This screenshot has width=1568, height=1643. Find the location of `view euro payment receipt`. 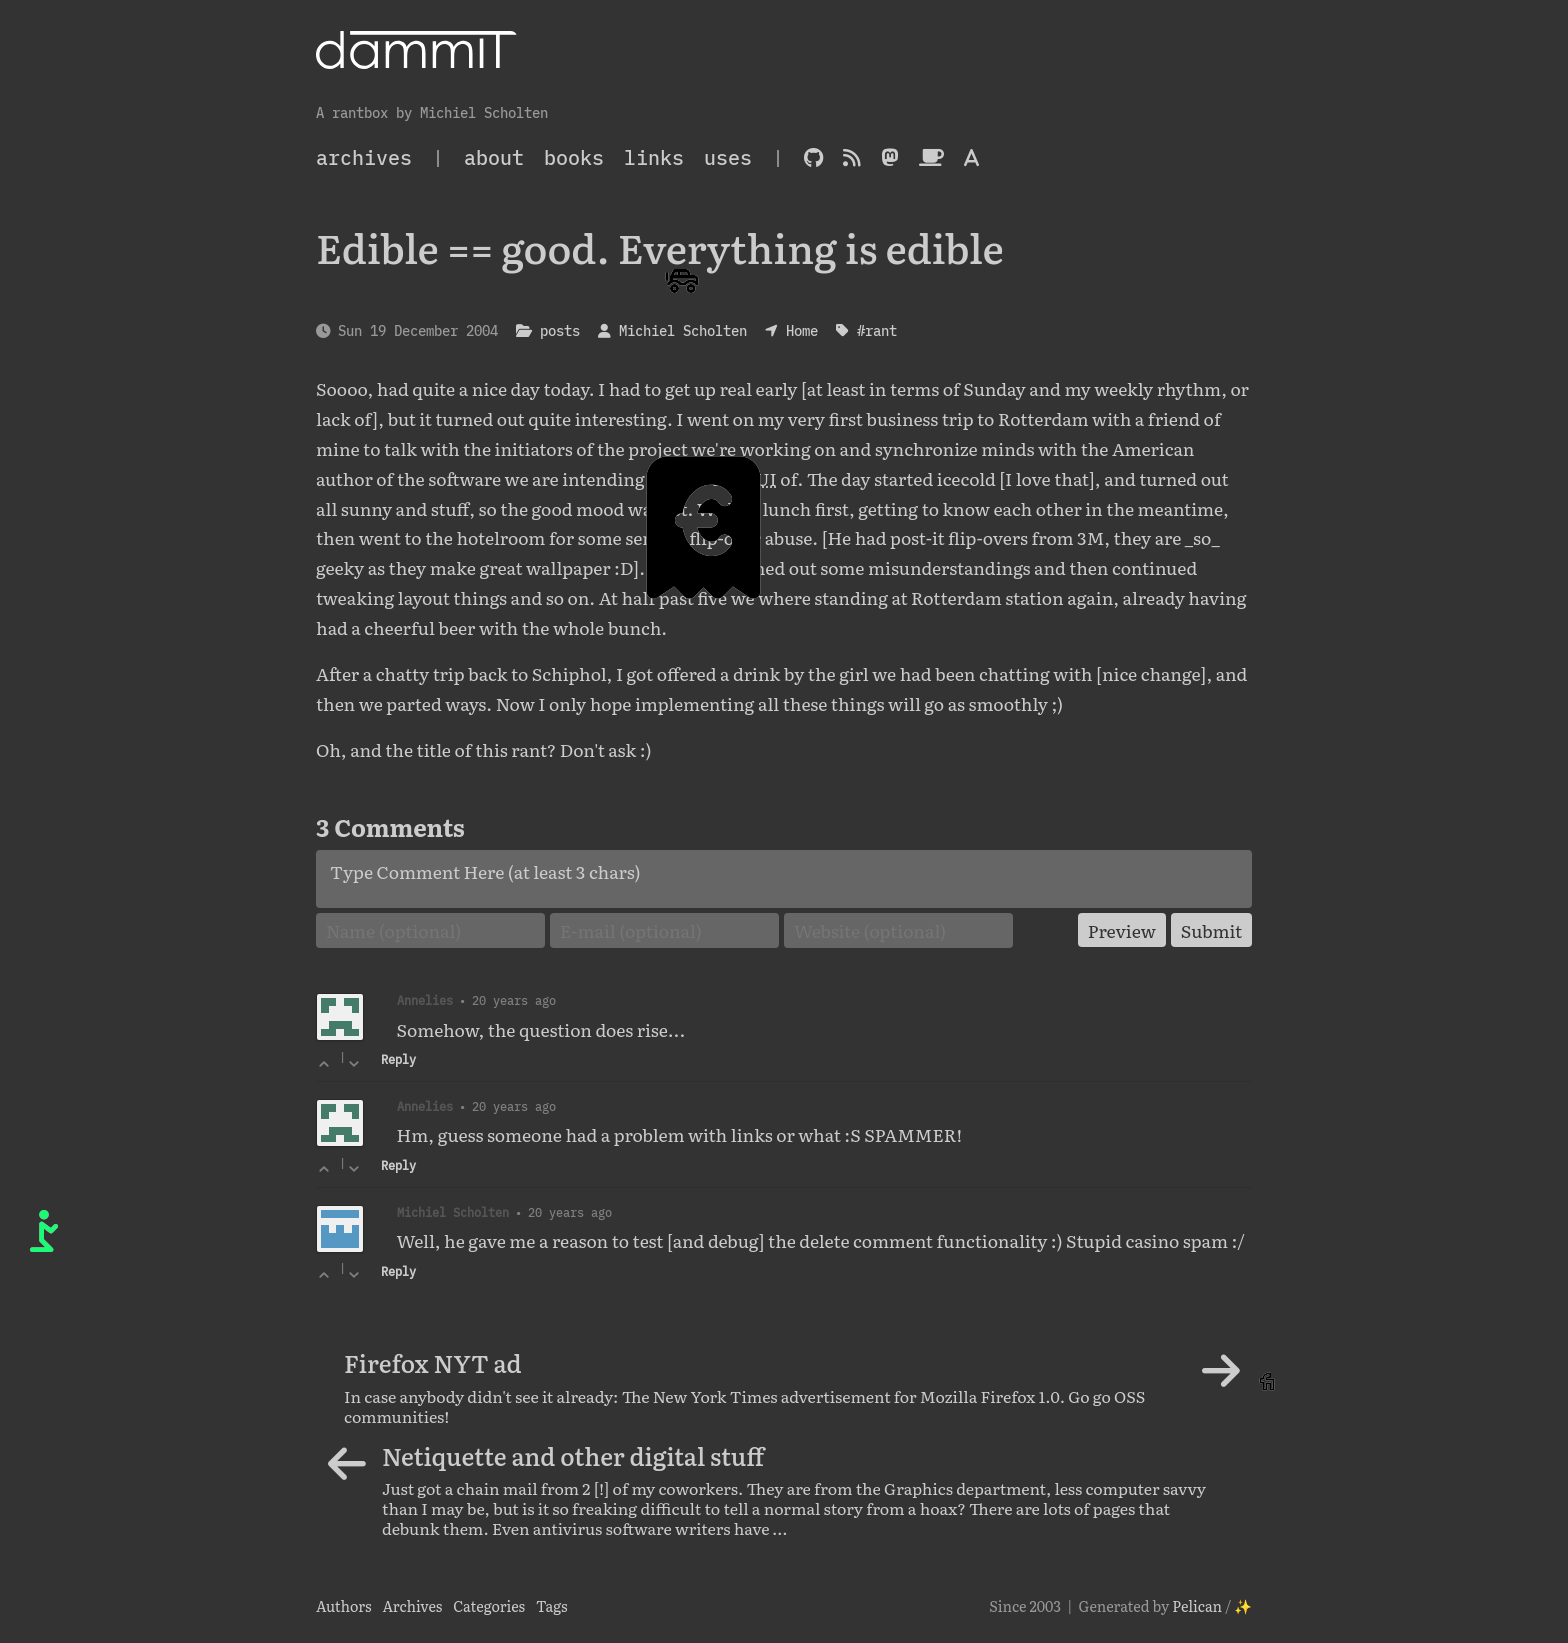

view euro payment receipt is located at coordinates (703, 527).